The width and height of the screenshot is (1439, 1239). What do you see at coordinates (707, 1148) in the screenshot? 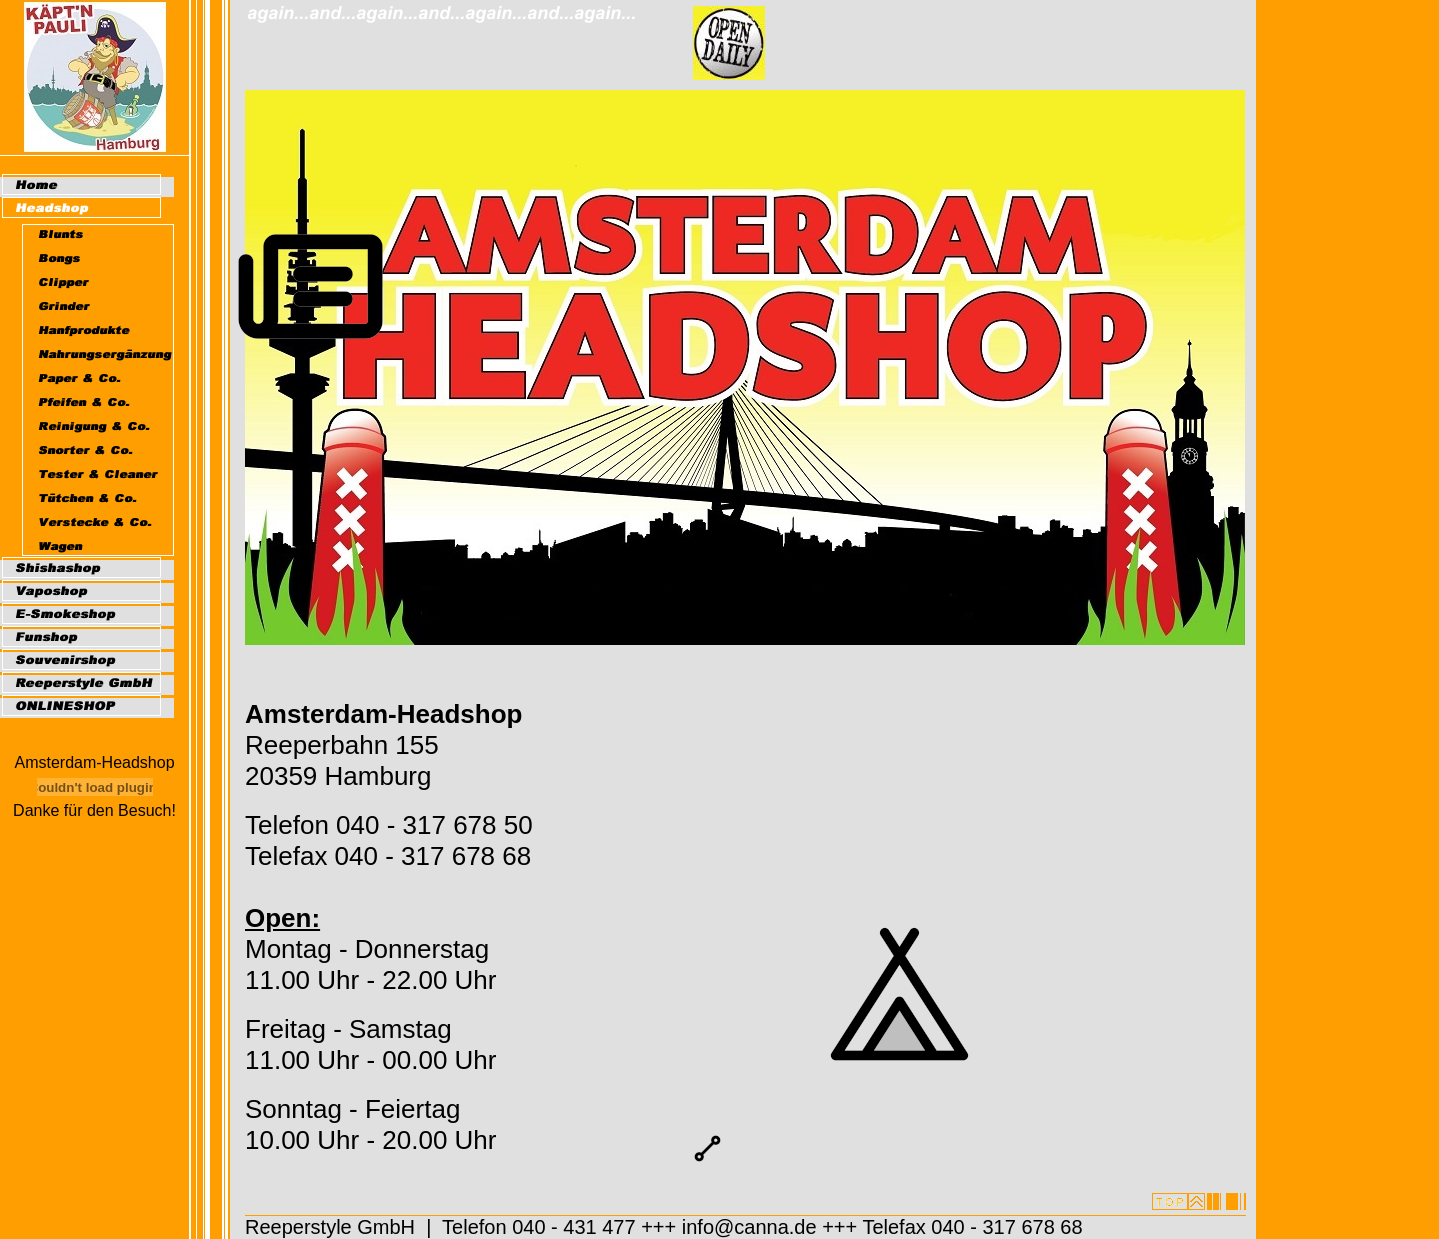
I see `draw a line between two points` at bounding box center [707, 1148].